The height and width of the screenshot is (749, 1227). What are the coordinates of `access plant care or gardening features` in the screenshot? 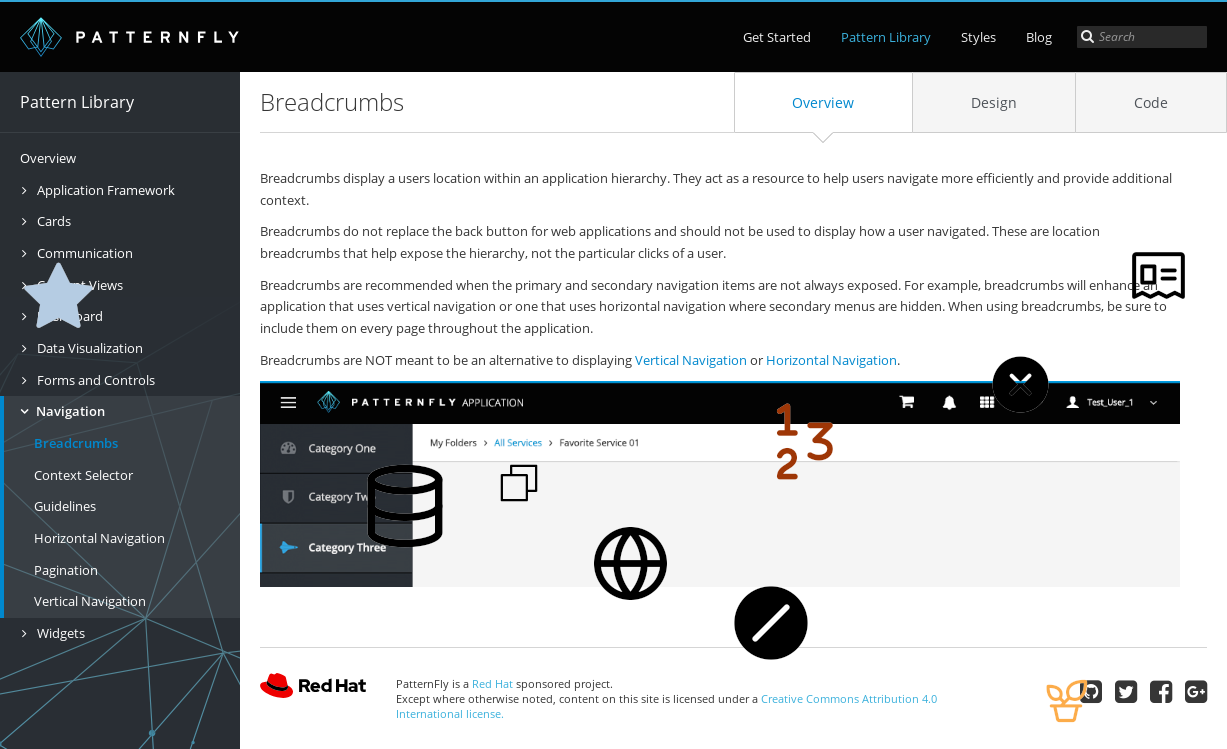 It's located at (1066, 701).